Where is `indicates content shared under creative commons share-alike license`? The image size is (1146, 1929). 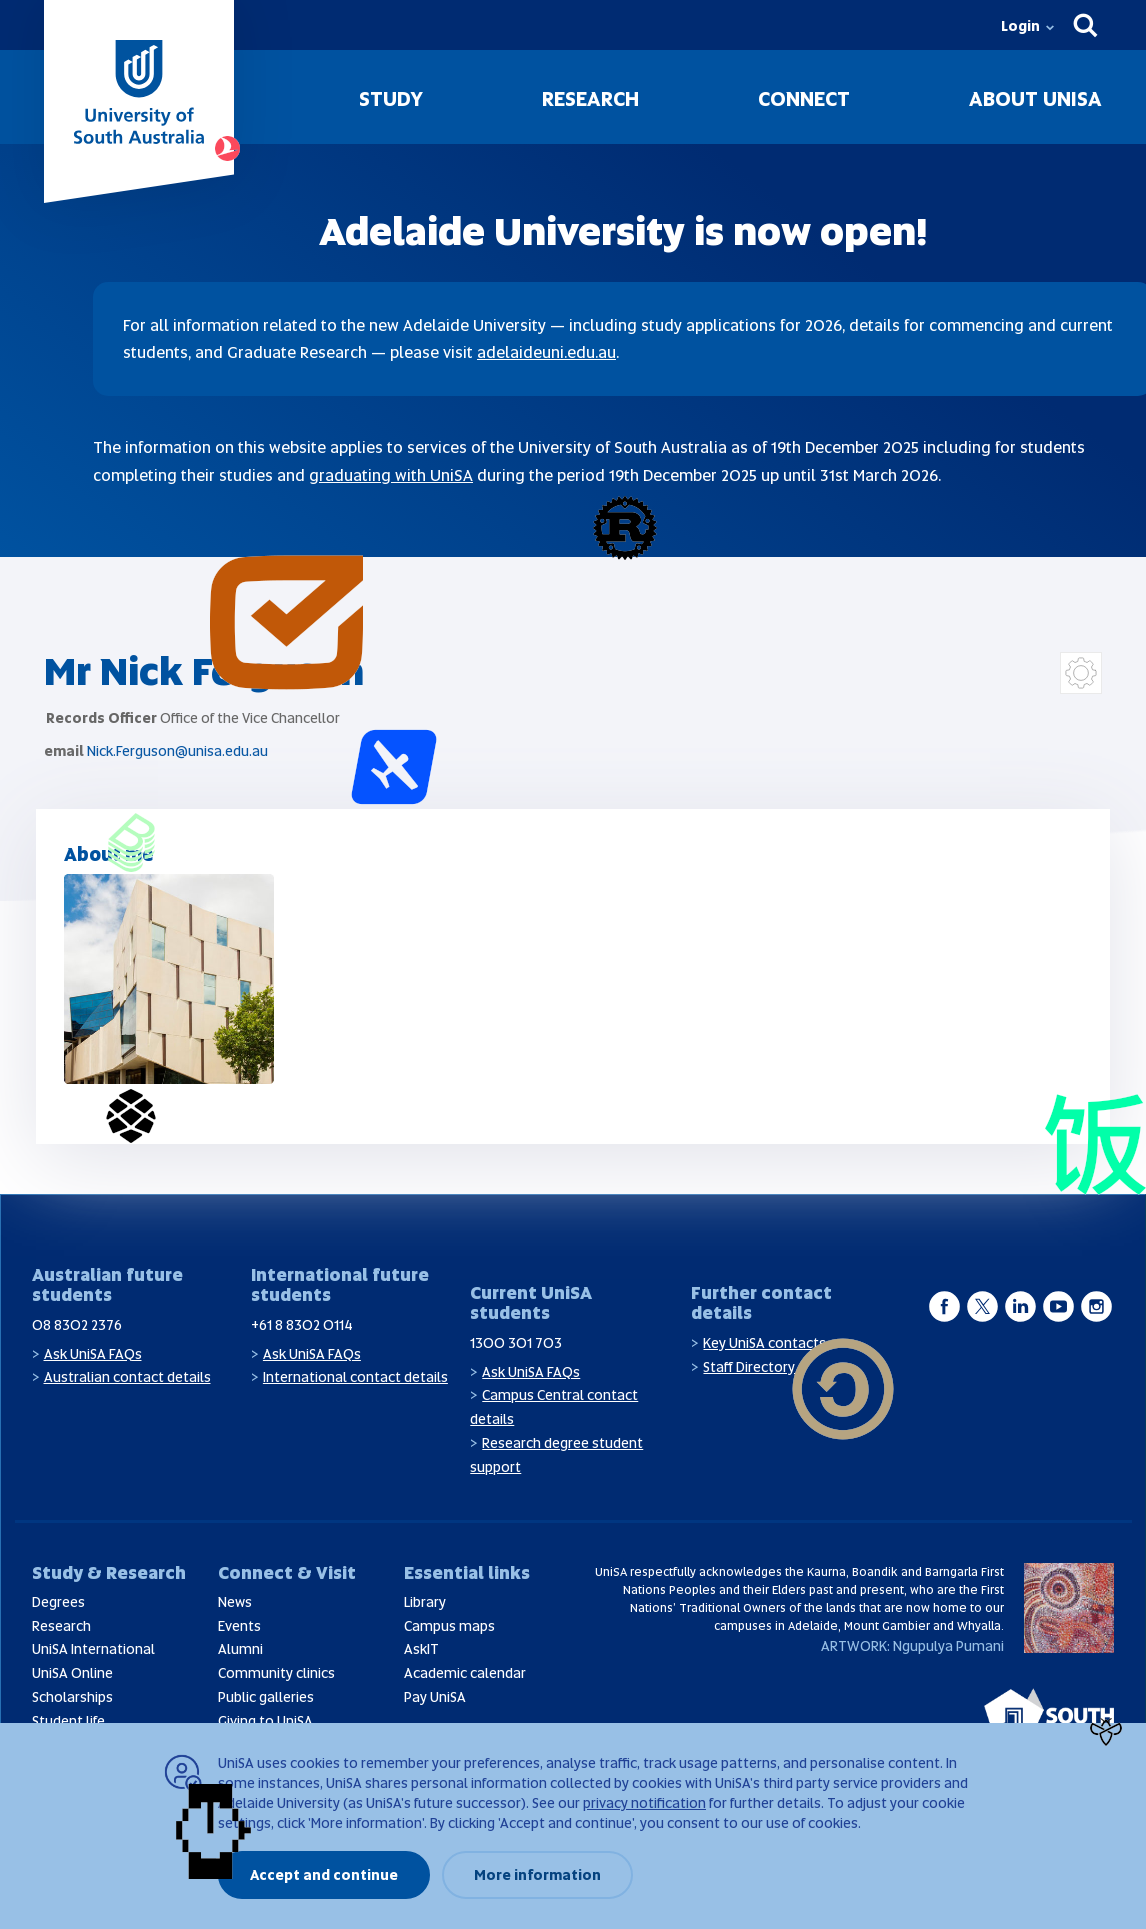 indicates content shared under creative commons share-alike license is located at coordinates (843, 1389).